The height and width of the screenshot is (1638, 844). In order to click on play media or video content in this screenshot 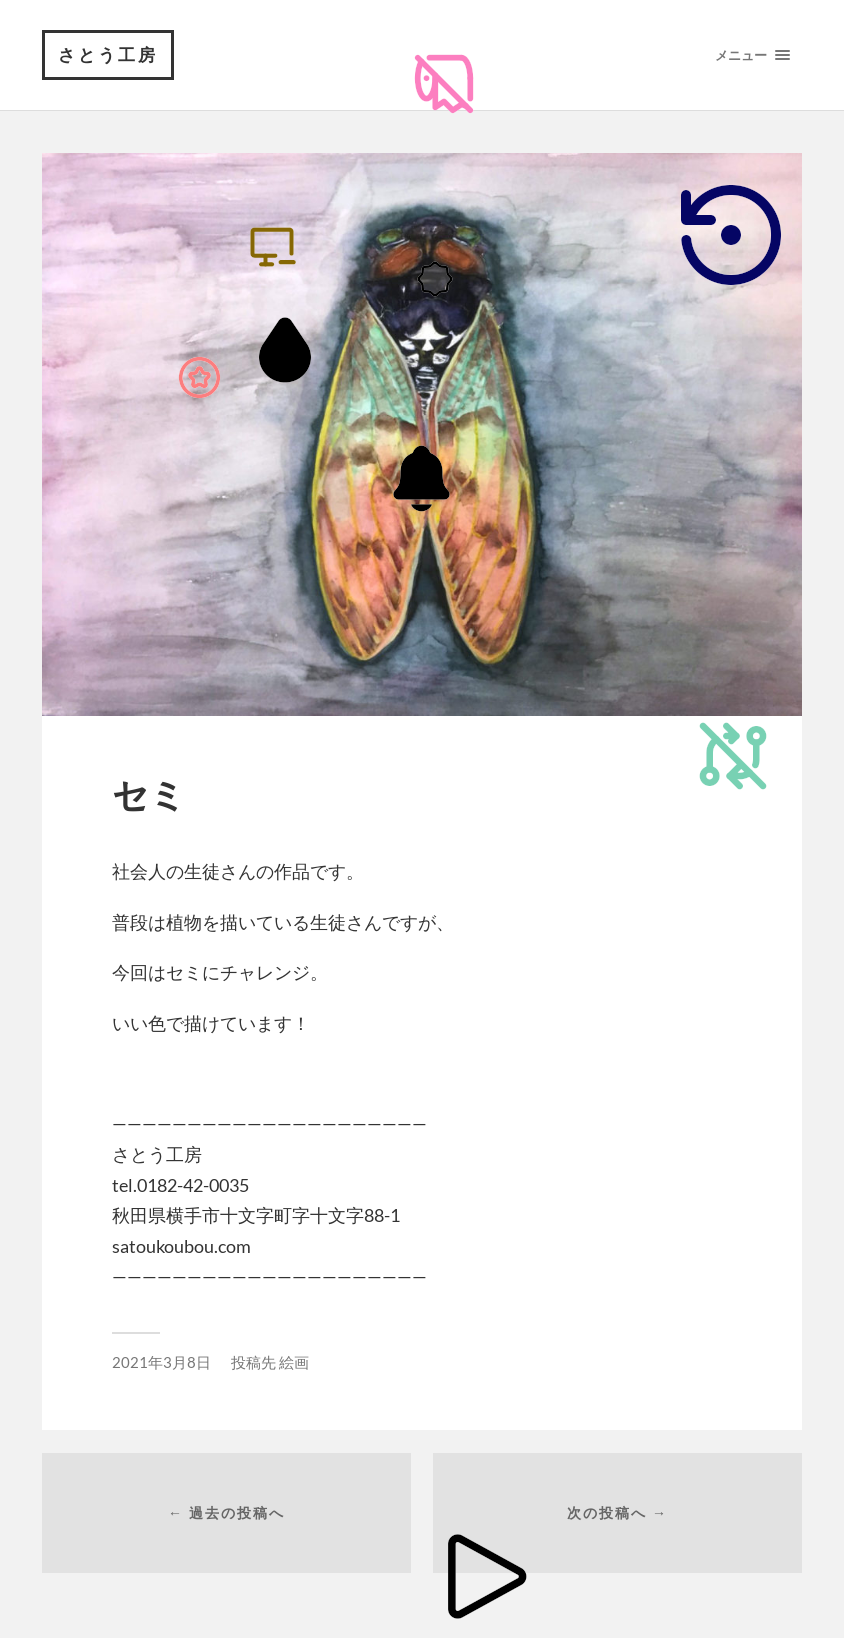, I will do `click(486, 1576)`.